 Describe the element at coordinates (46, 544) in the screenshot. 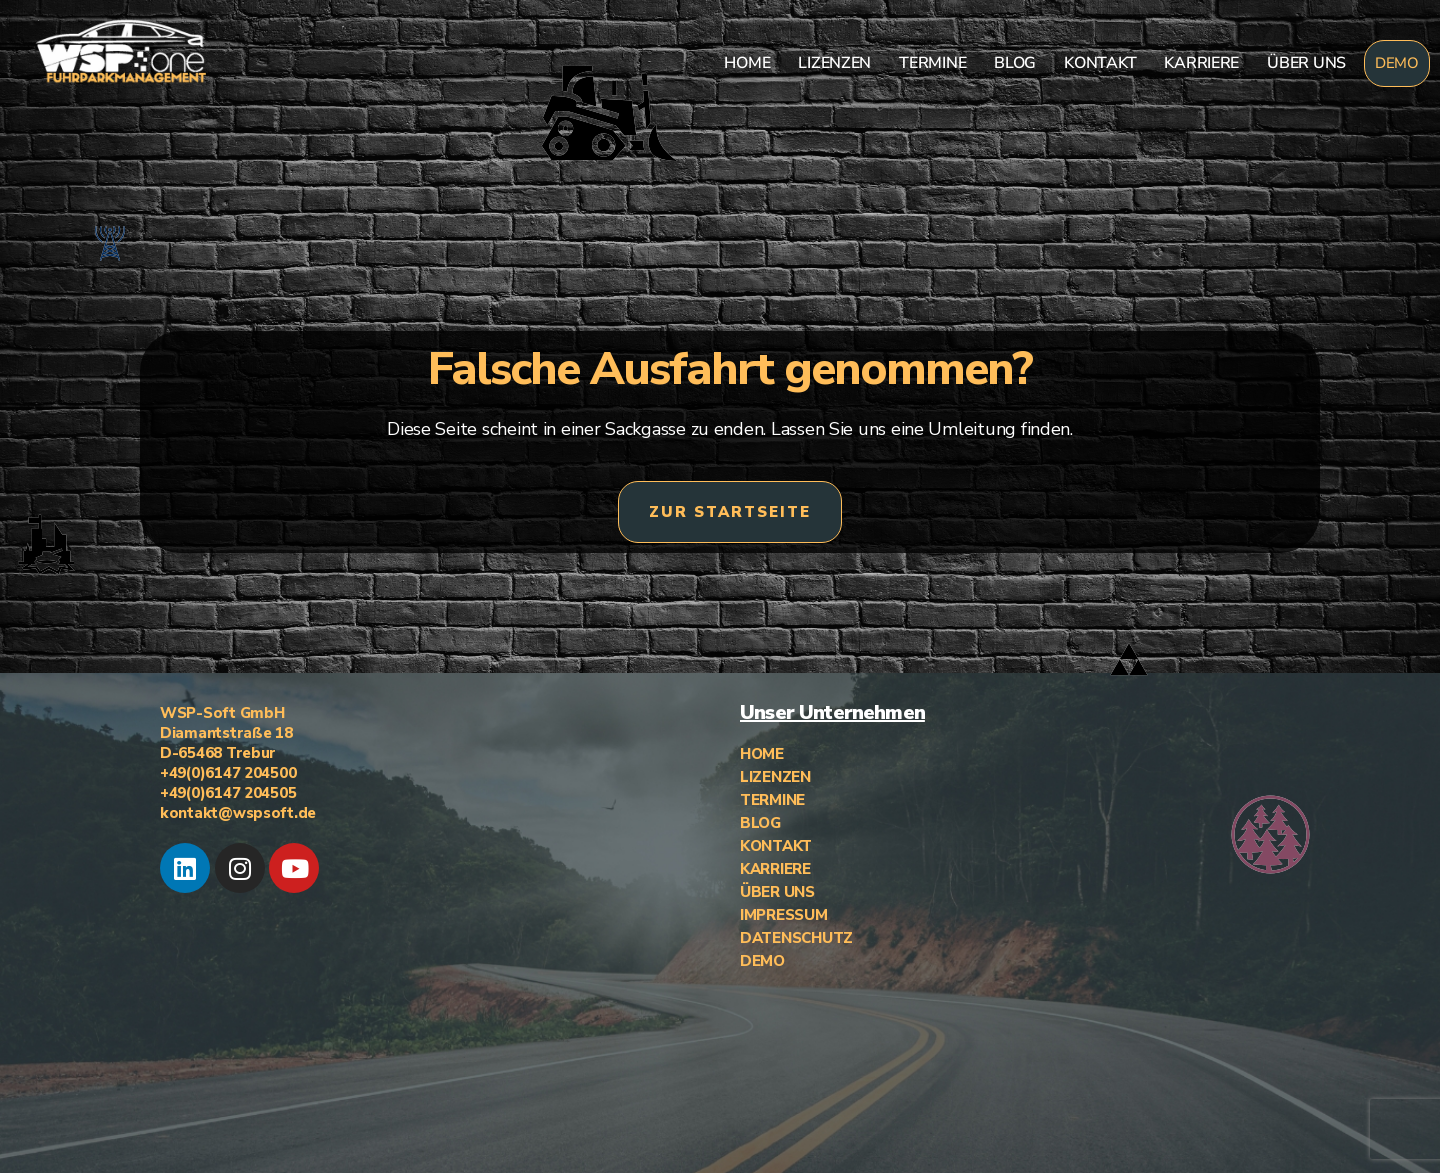

I see `capture or claim a territory` at that location.